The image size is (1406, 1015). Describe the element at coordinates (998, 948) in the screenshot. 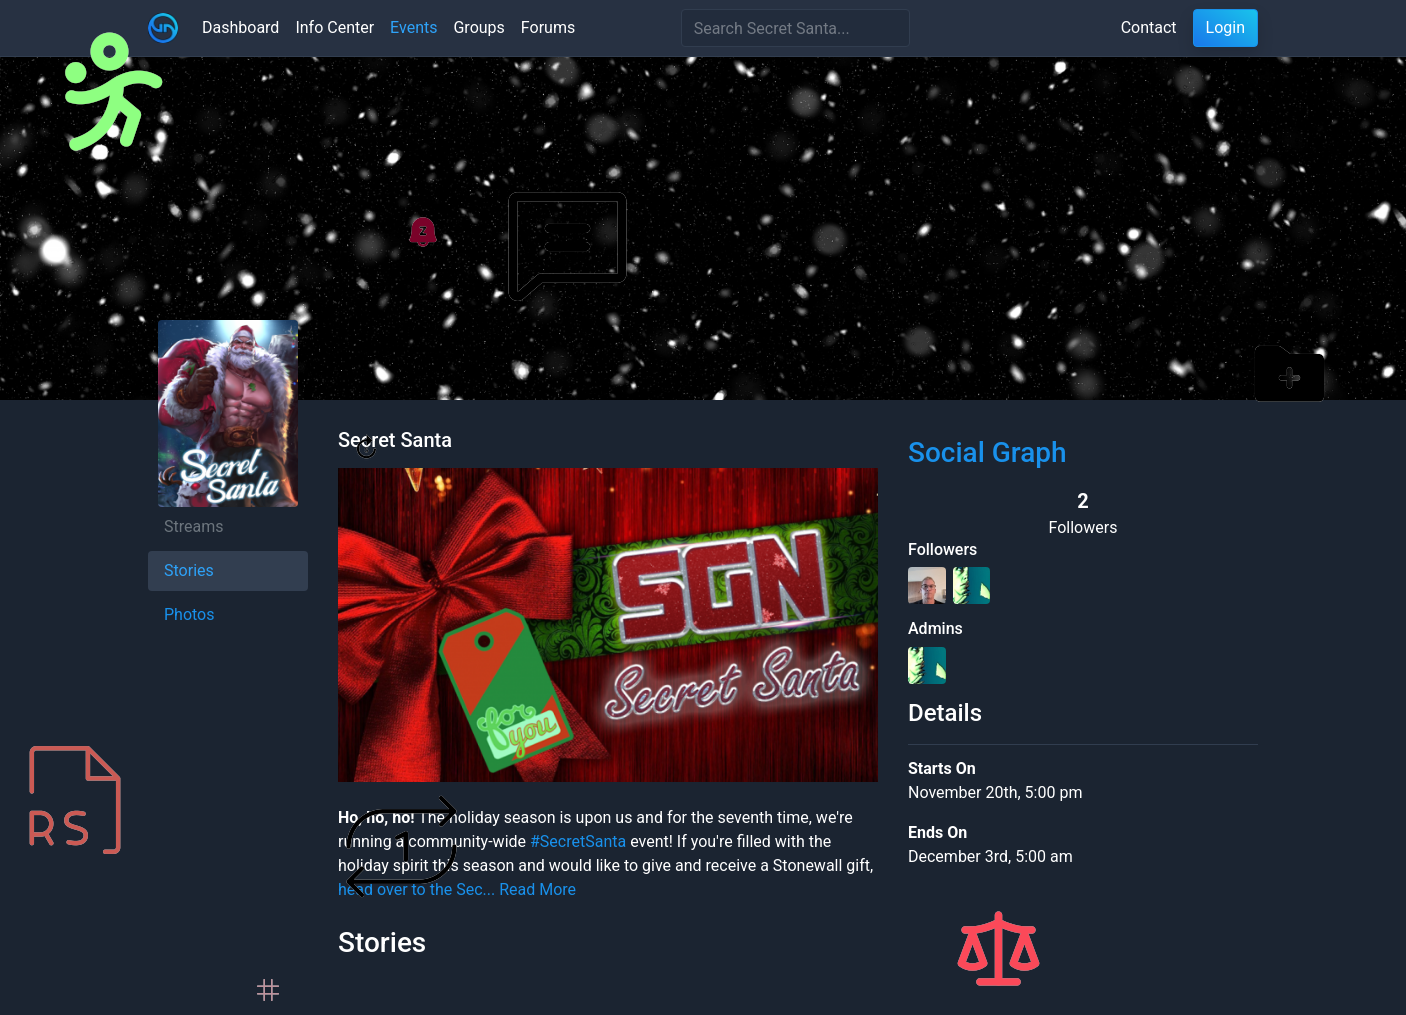

I see `access legal or terms of service settings` at that location.